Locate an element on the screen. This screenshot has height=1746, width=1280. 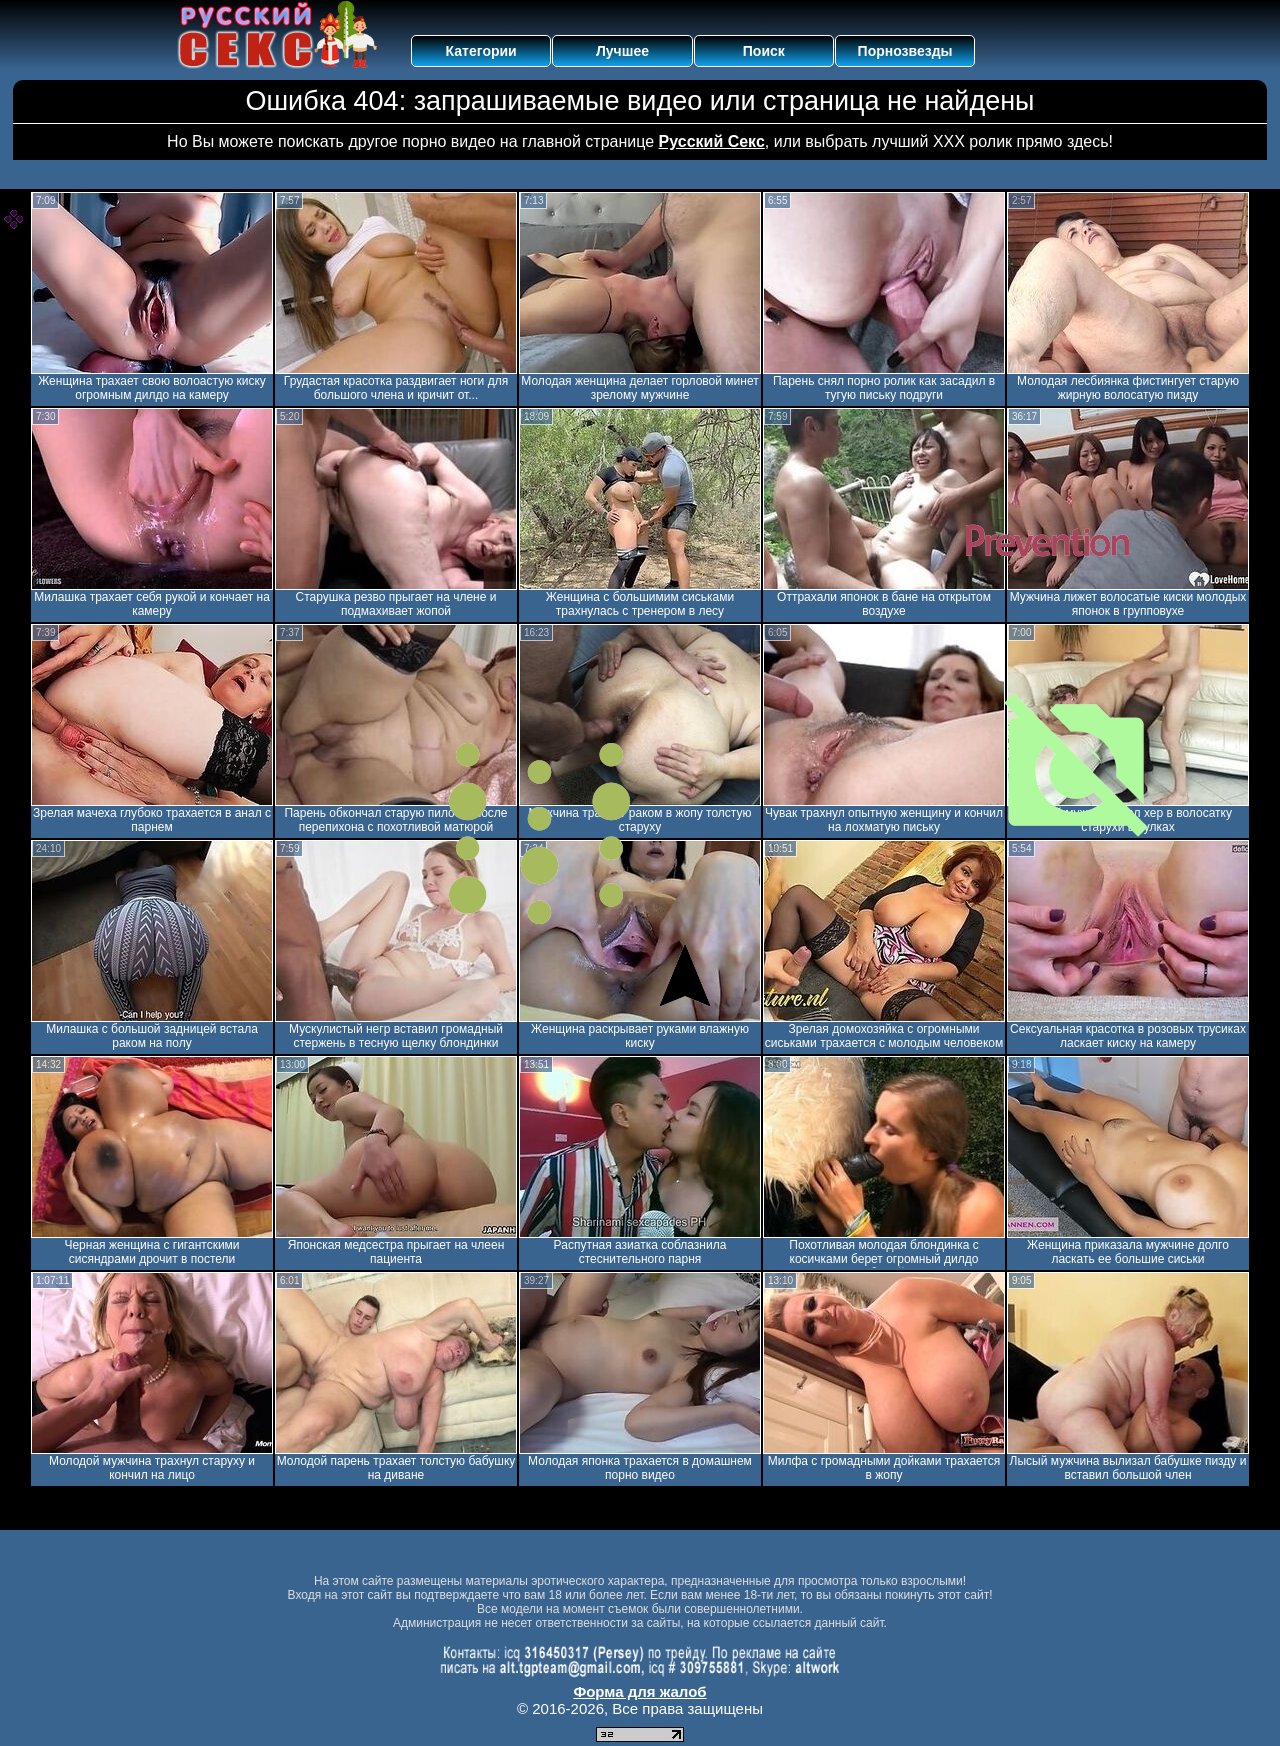
radar app logo is located at coordinates (685, 975).